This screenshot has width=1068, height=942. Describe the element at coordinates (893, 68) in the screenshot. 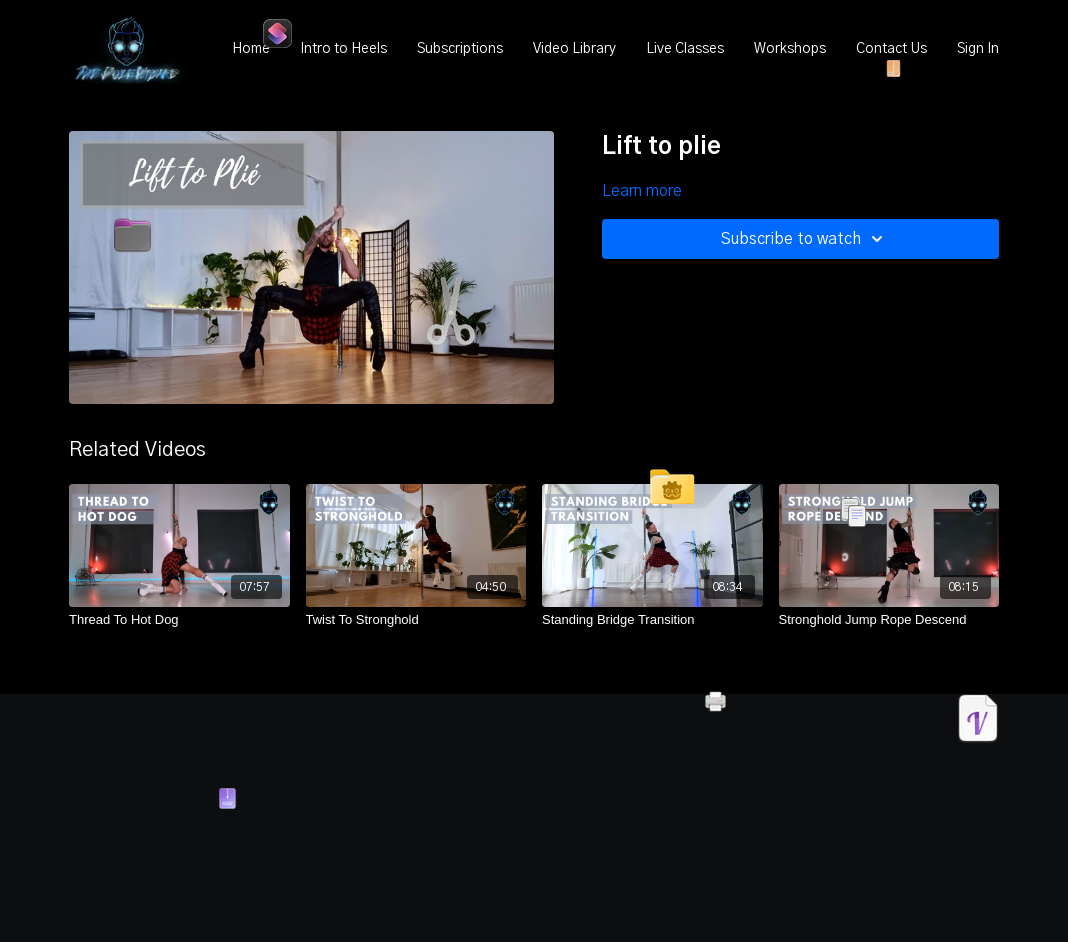

I see `open a package or archive file` at that location.